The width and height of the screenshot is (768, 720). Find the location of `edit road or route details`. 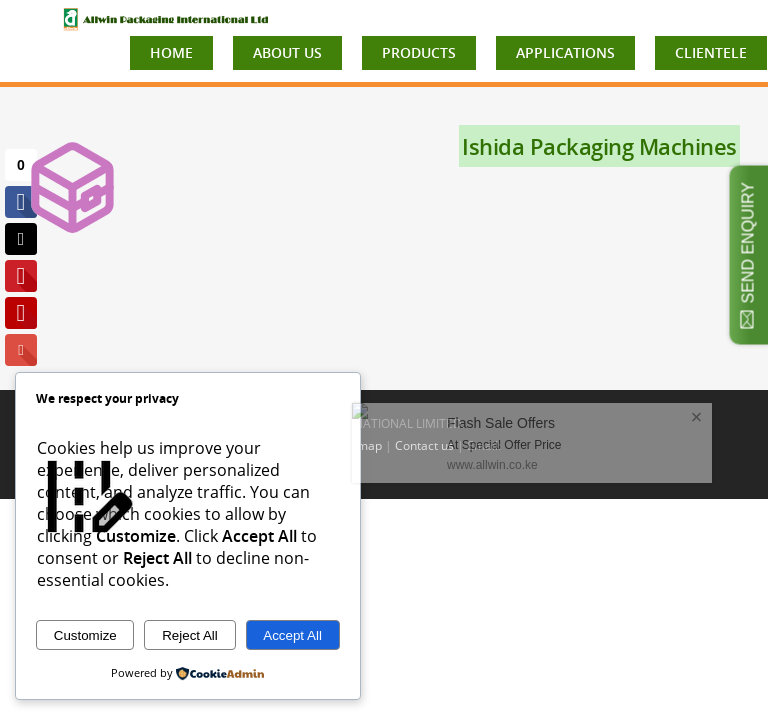

edit road or route details is located at coordinates (83, 496).